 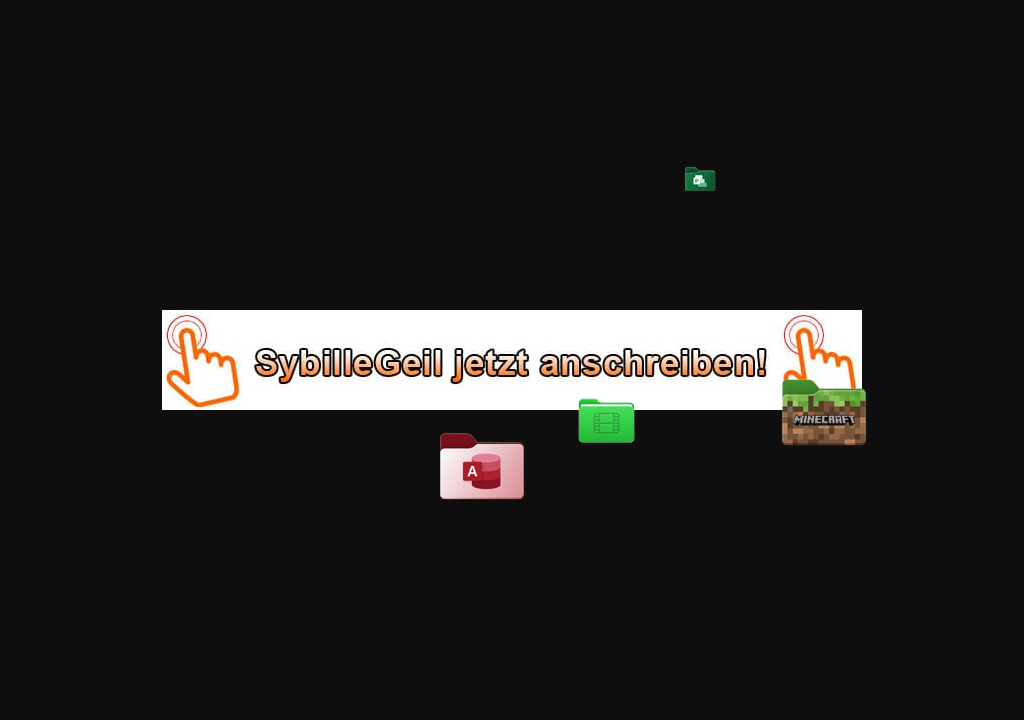 I want to click on open folder containing Microsoft Access database files, so click(x=481, y=468).